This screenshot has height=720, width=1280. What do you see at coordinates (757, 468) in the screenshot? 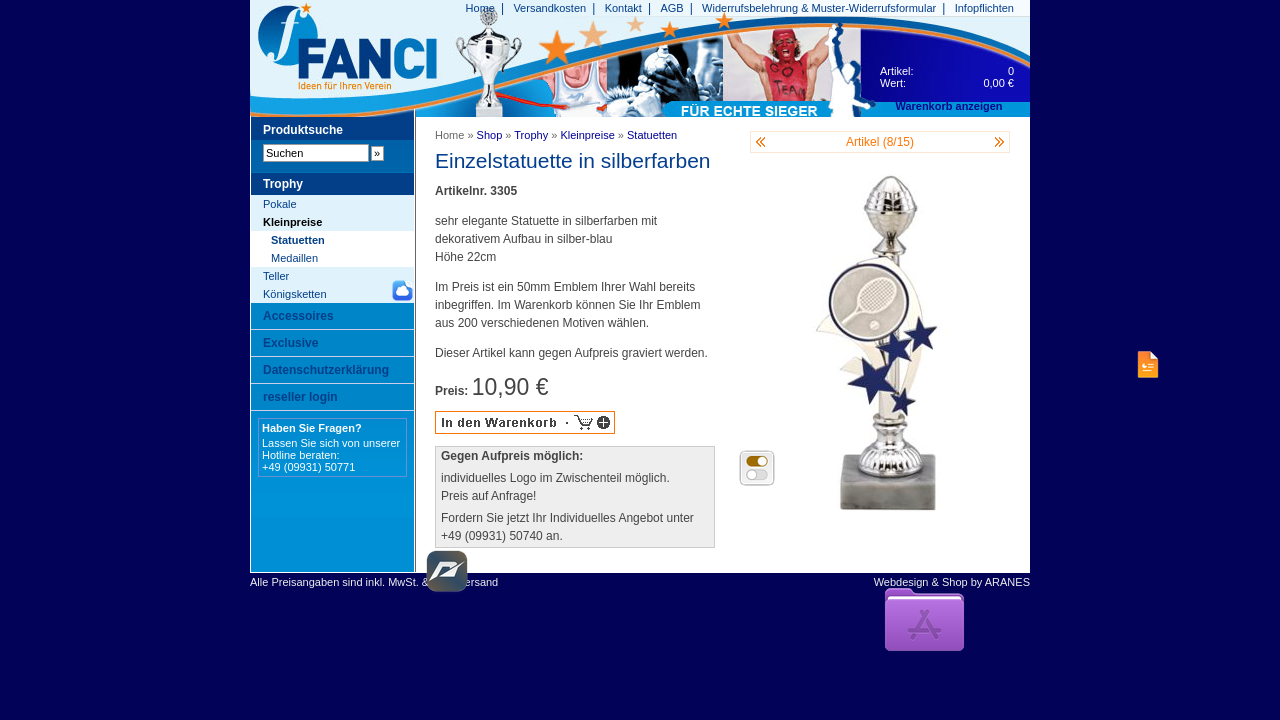
I see `open gnome tweaks settings` at bounding box center [757, 468].